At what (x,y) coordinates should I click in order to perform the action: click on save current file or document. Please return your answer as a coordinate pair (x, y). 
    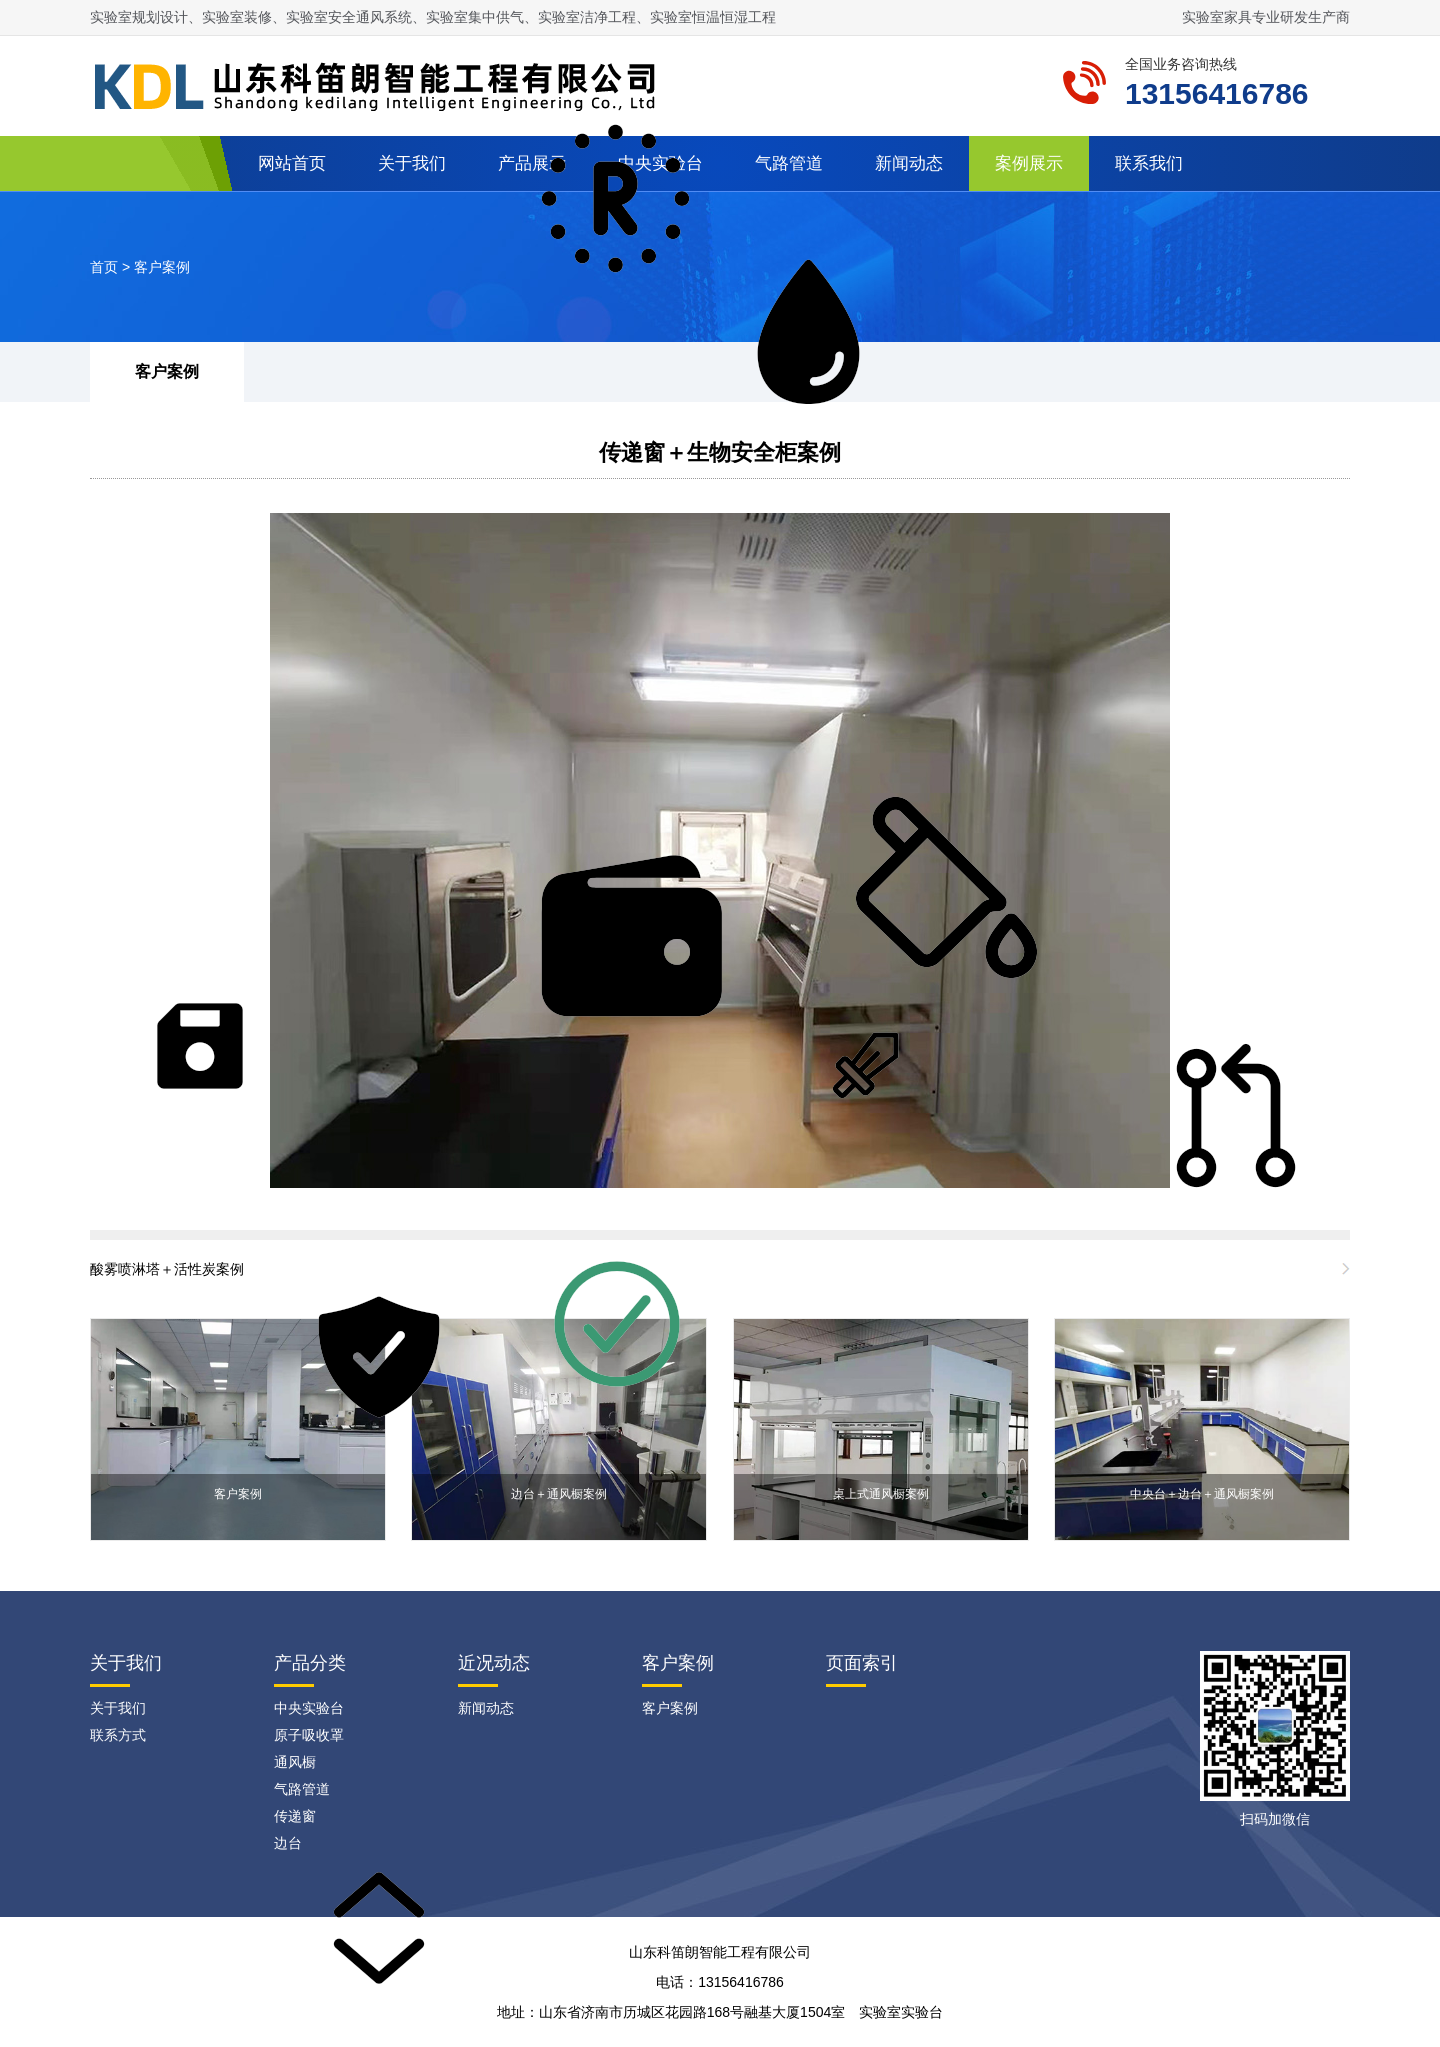
    Looking at the image, I should click on (200, 1046).